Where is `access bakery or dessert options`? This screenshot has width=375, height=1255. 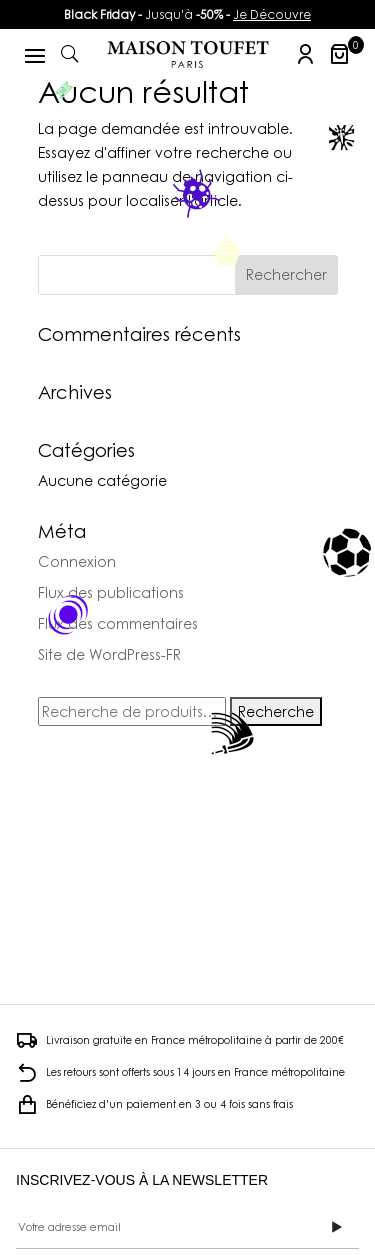
access bakery or dessert options is located at coordinates (227, 250).